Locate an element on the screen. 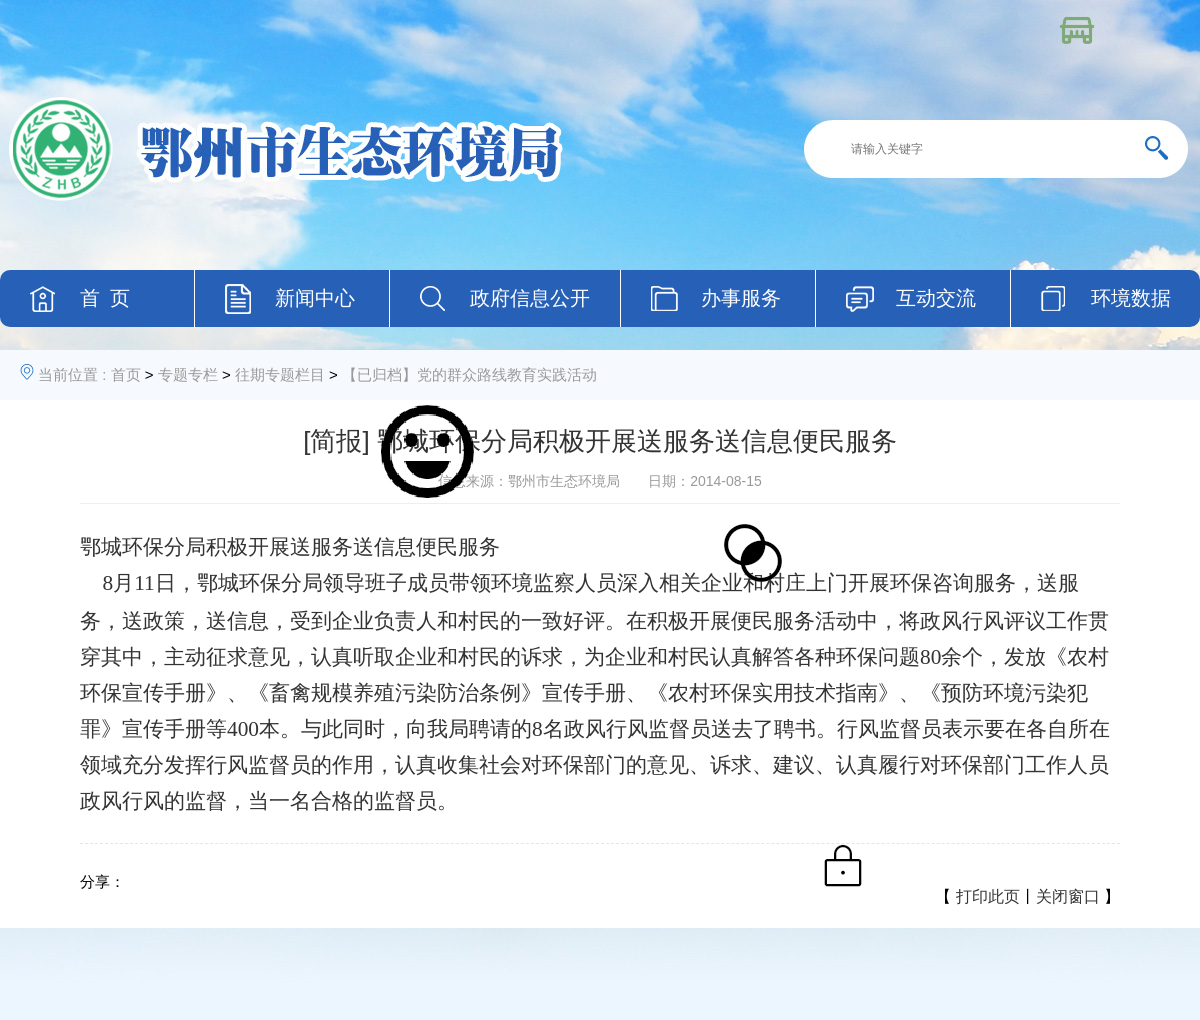  apply intersection operation to selected shapes is located at coordinates (753, 553).